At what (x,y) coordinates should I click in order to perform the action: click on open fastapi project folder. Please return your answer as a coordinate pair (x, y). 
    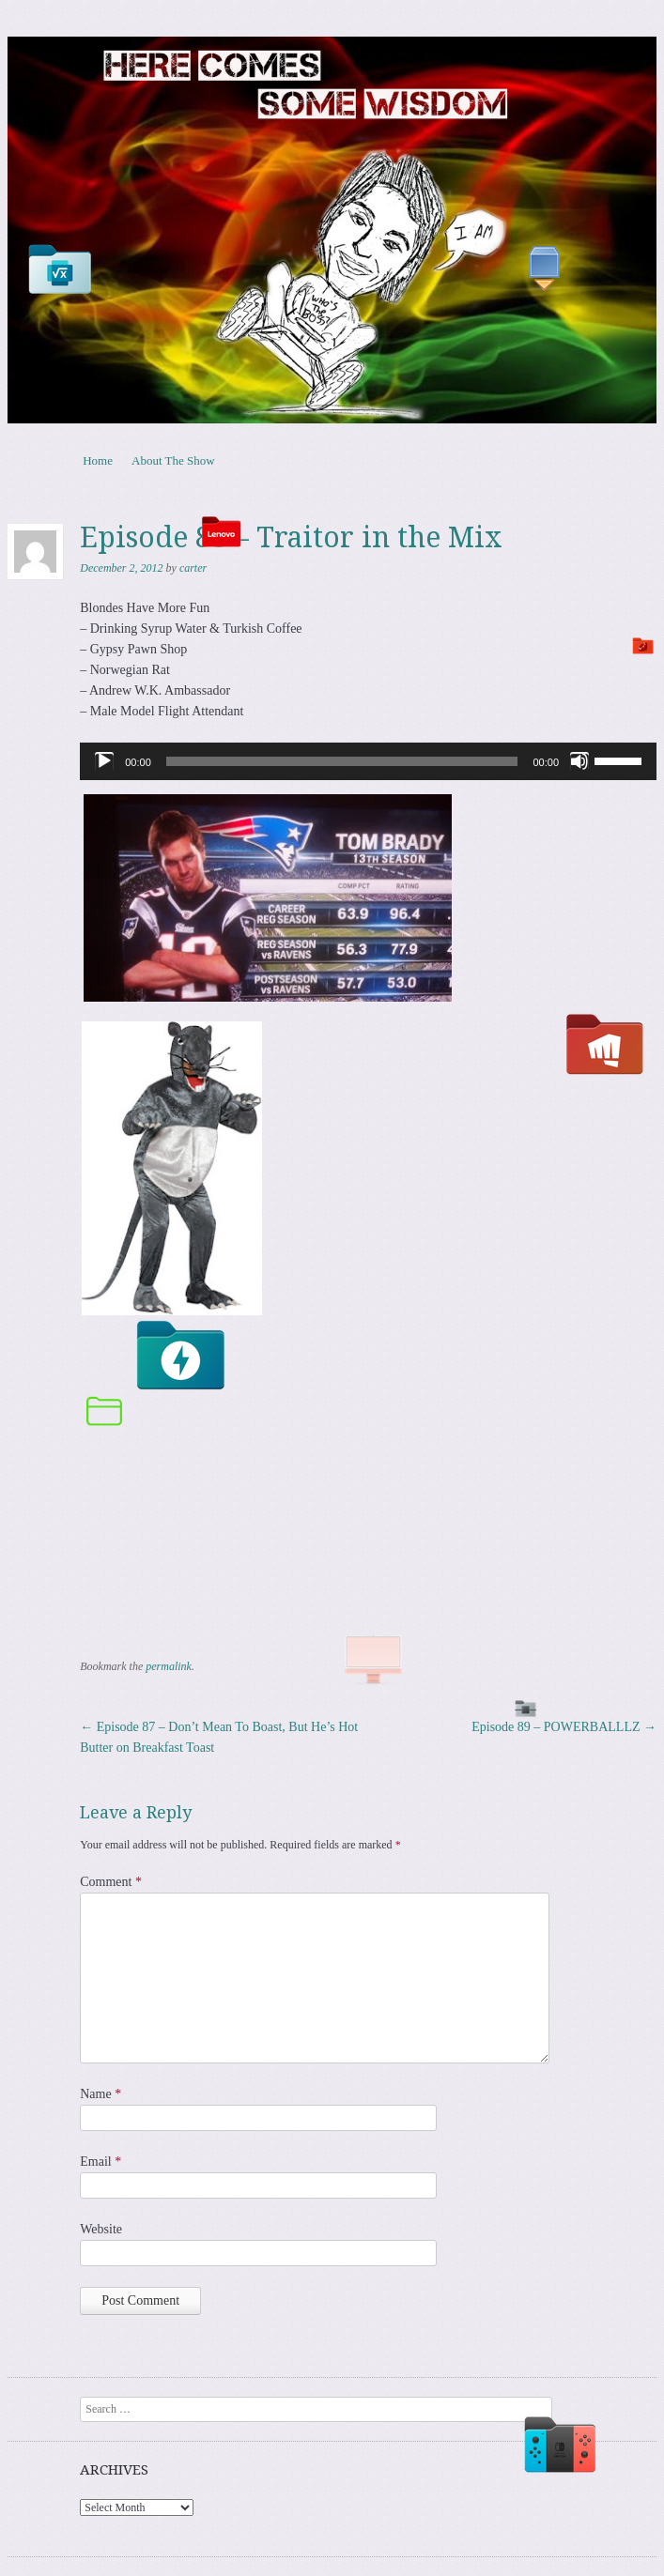
    Looking at the image, I should click on (180, 1357).